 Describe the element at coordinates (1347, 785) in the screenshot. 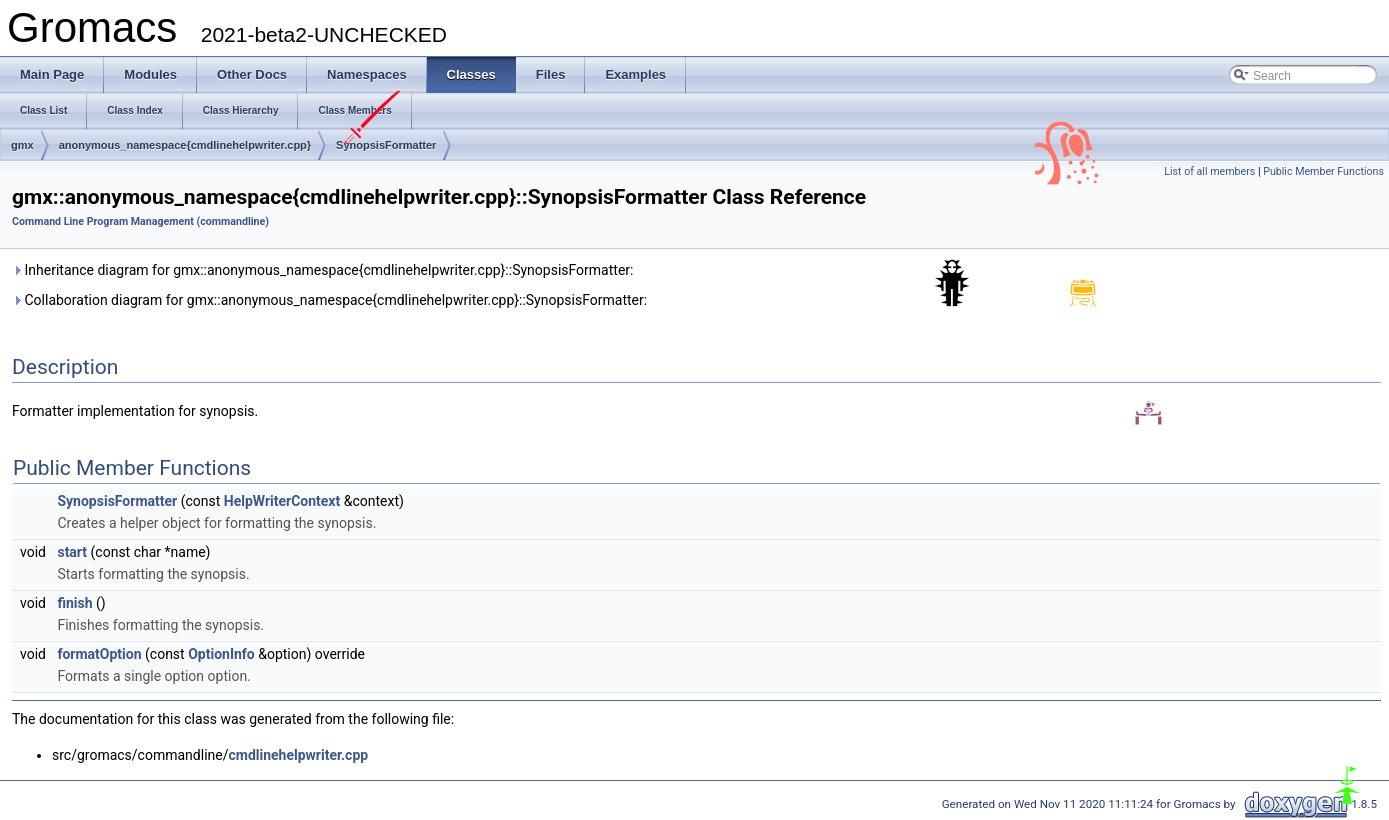

I see `navigate to objective marker` at that location.